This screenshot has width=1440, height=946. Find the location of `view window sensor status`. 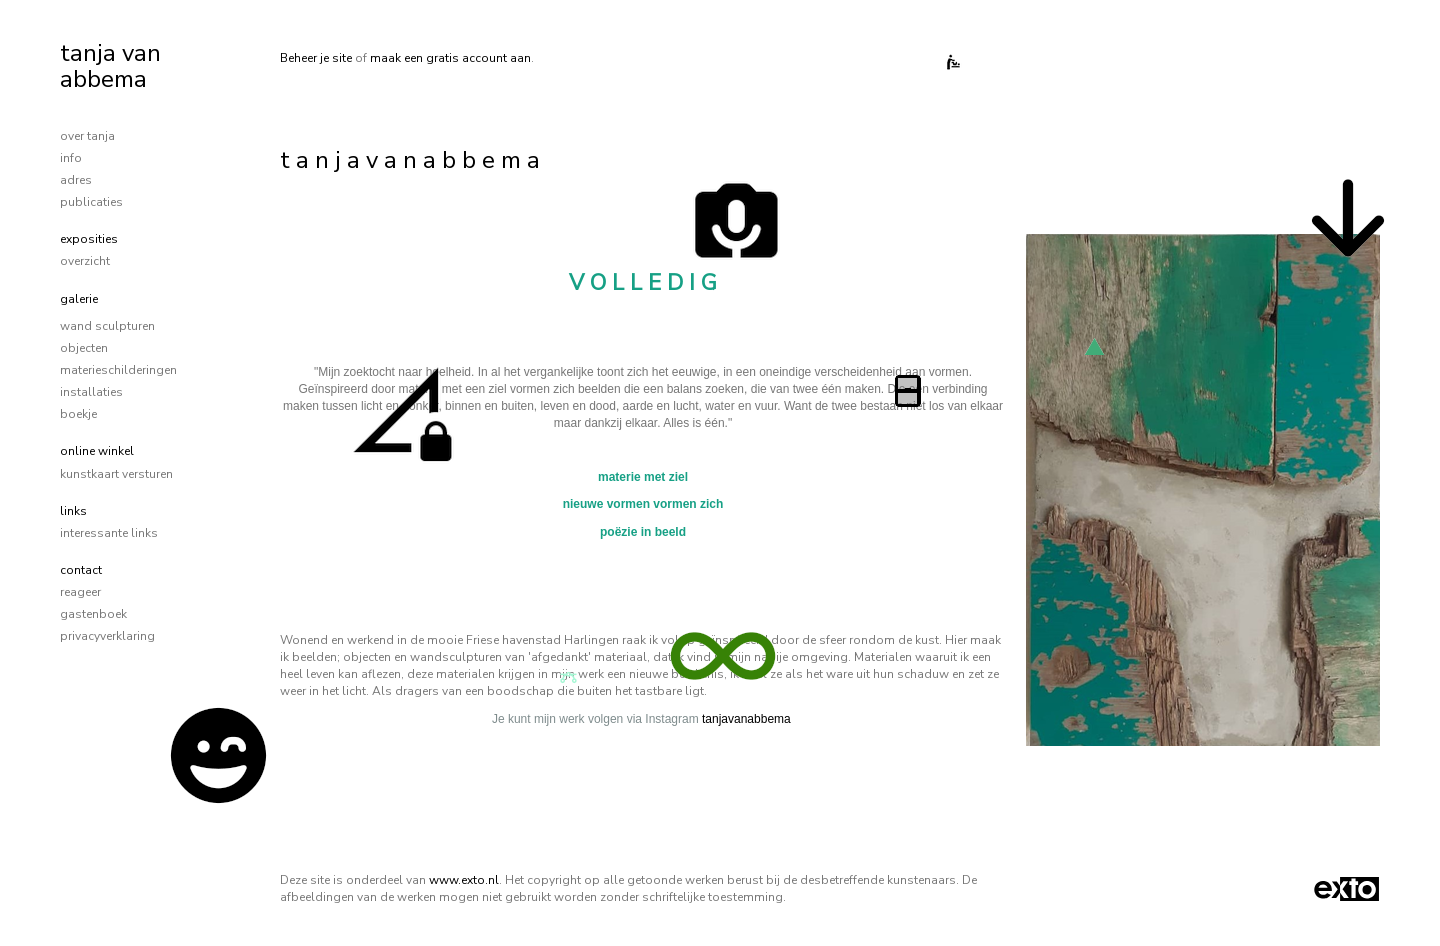

view window sensor status is located at coordinates (908, 391).